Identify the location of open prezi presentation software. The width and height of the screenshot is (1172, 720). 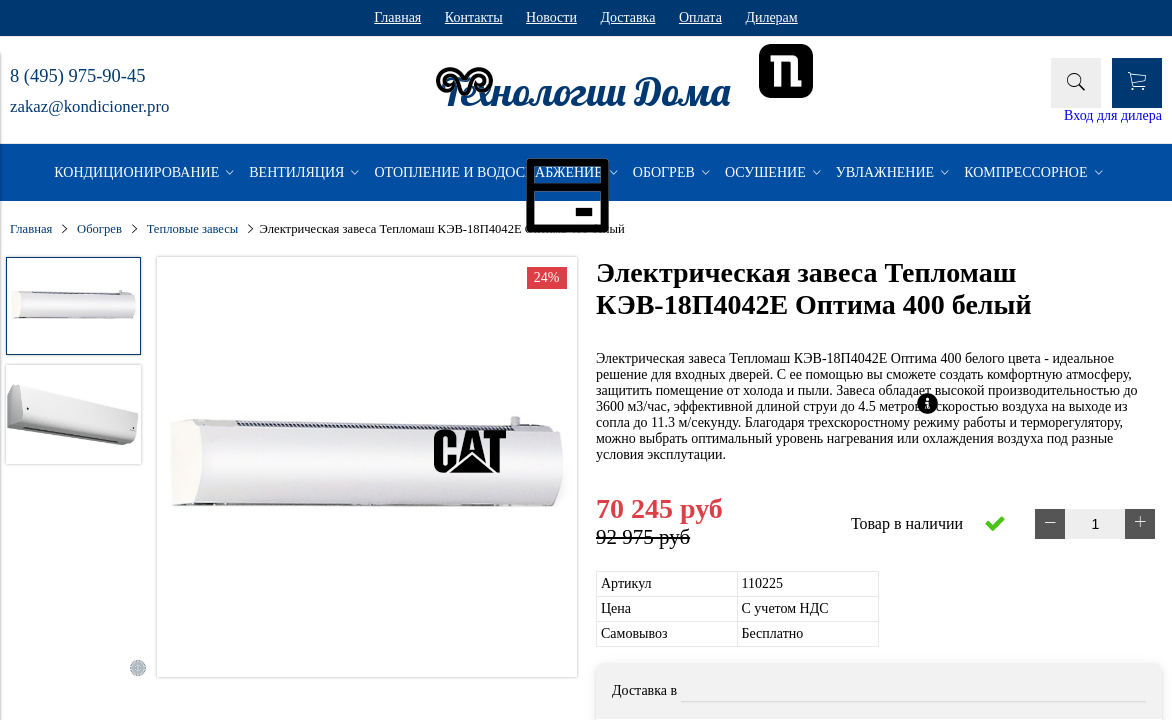
(138, 668).